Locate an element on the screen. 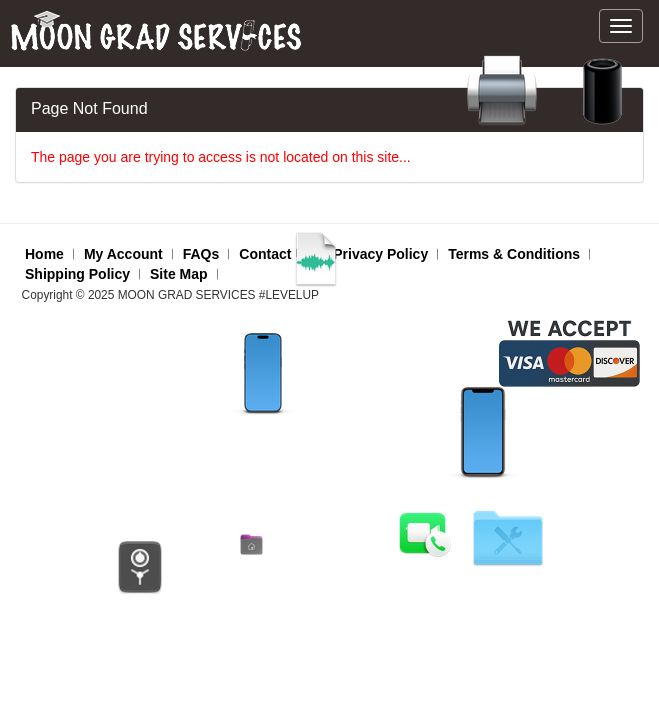 This screenshot has width=659, height=720. archive selected email messages is located at coordinates (140, 567).